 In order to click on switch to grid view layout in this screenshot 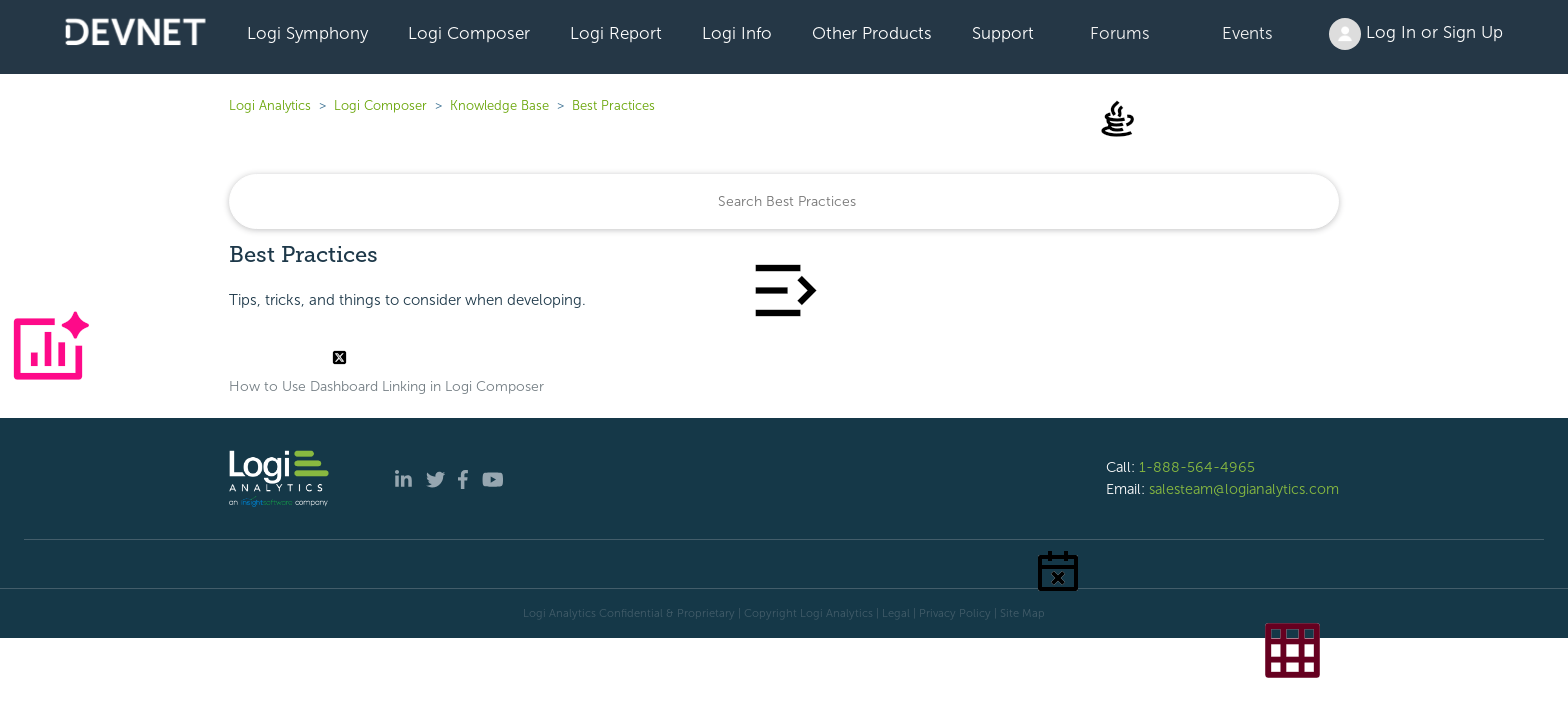, I will do `click(1292, 650)`.